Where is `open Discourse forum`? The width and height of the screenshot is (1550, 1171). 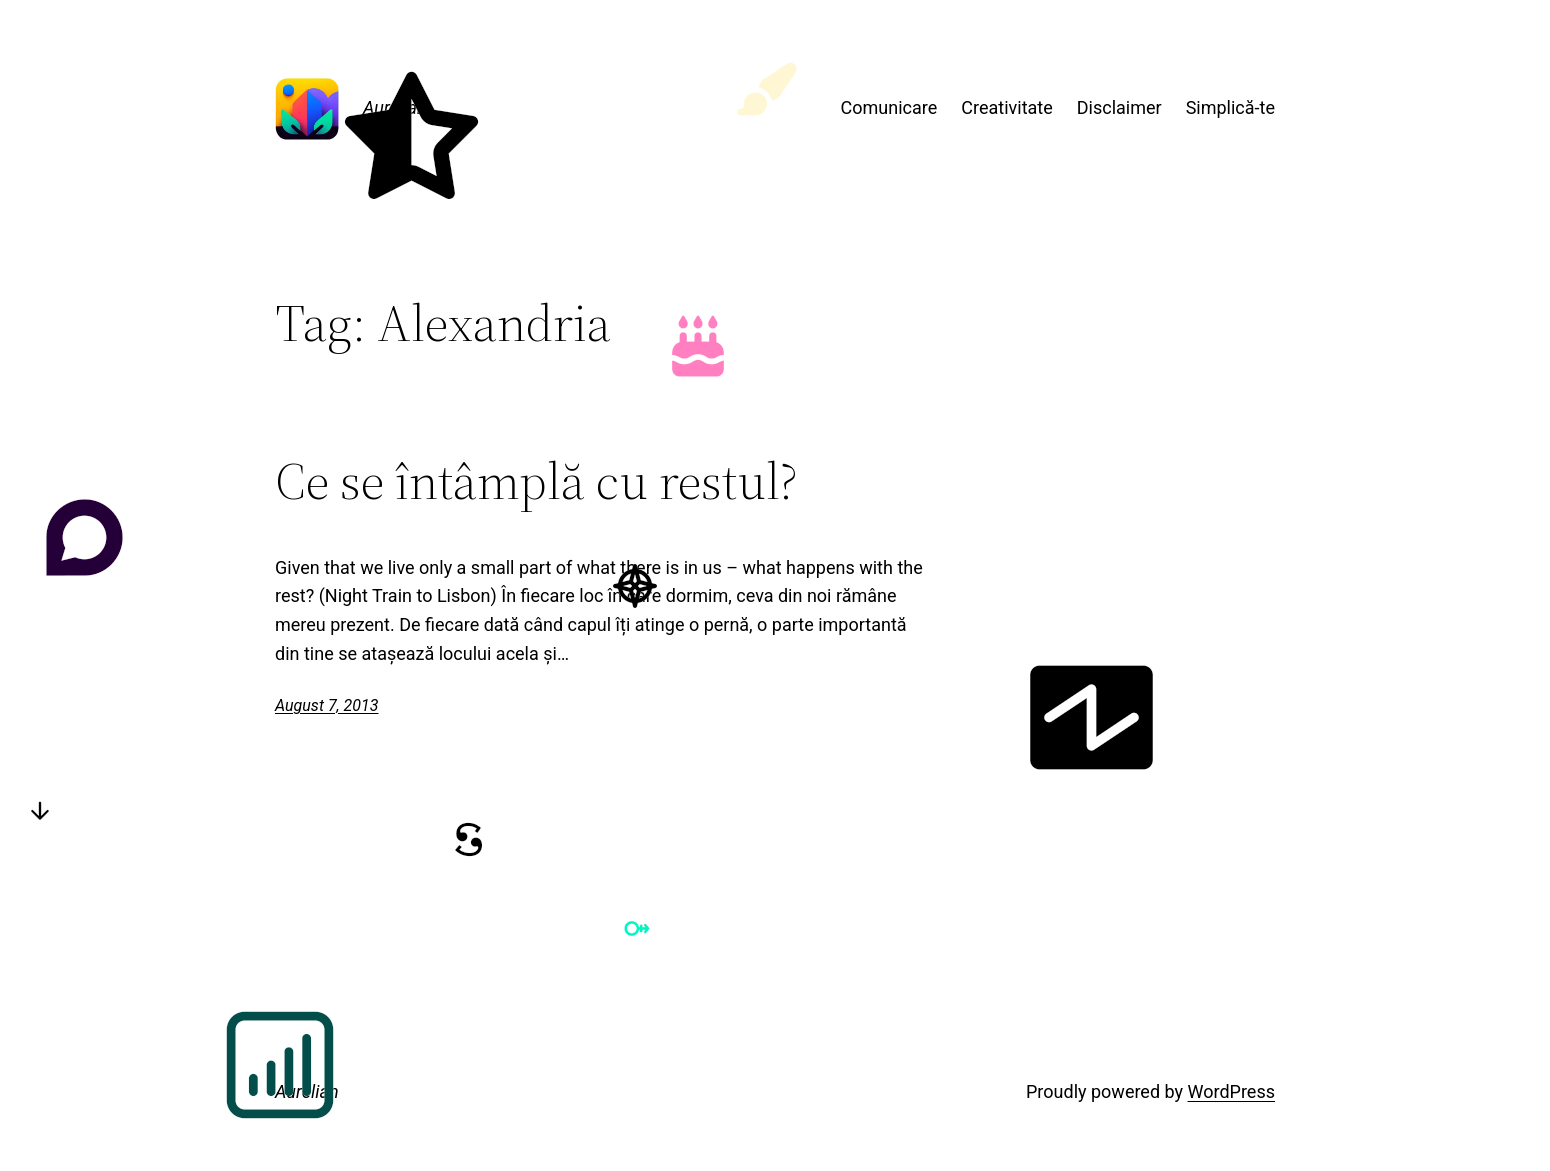
open Discourse forum is located at coordinates (84, 537).